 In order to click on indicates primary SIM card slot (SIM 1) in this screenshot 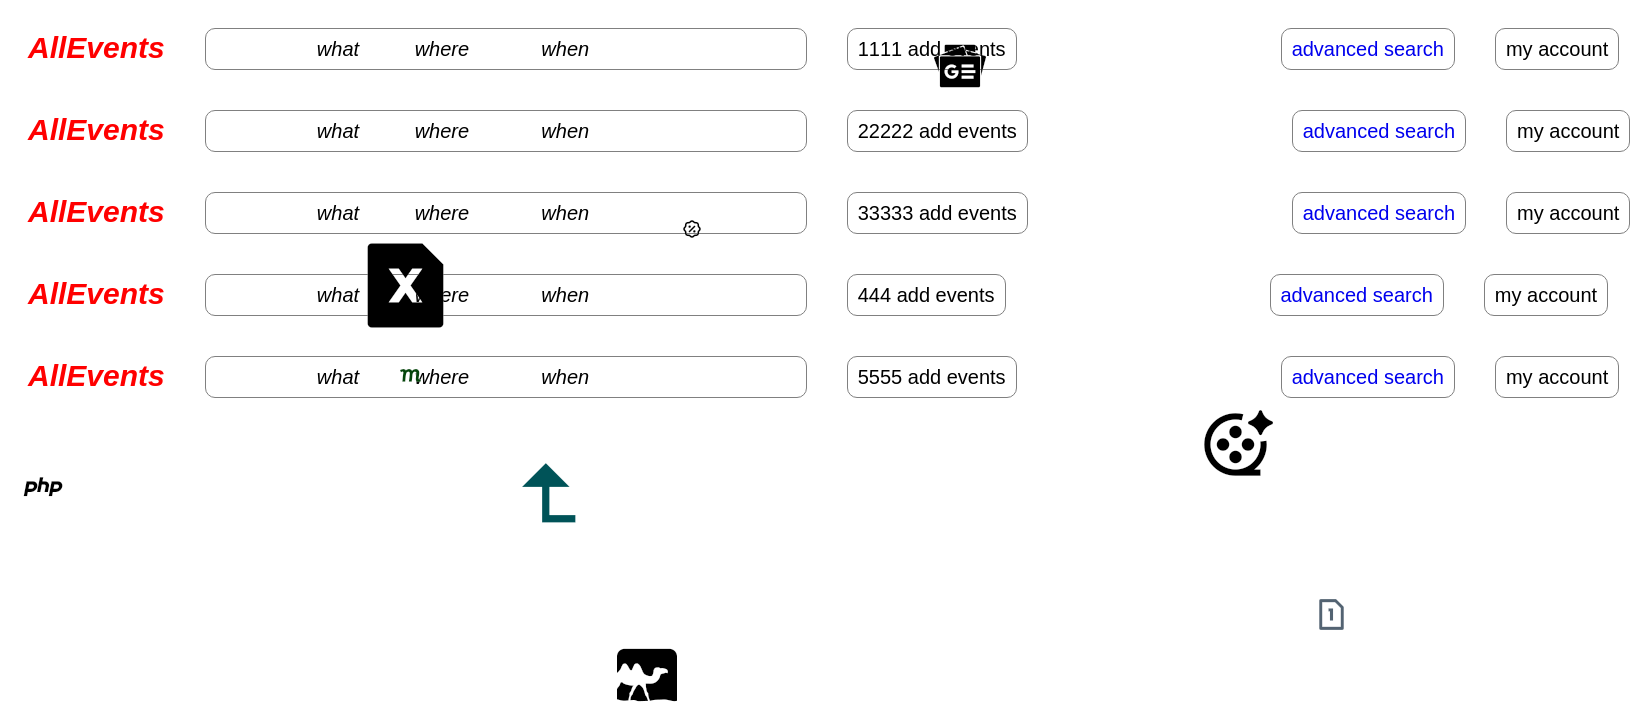, I will do `click(1331, 614)`.